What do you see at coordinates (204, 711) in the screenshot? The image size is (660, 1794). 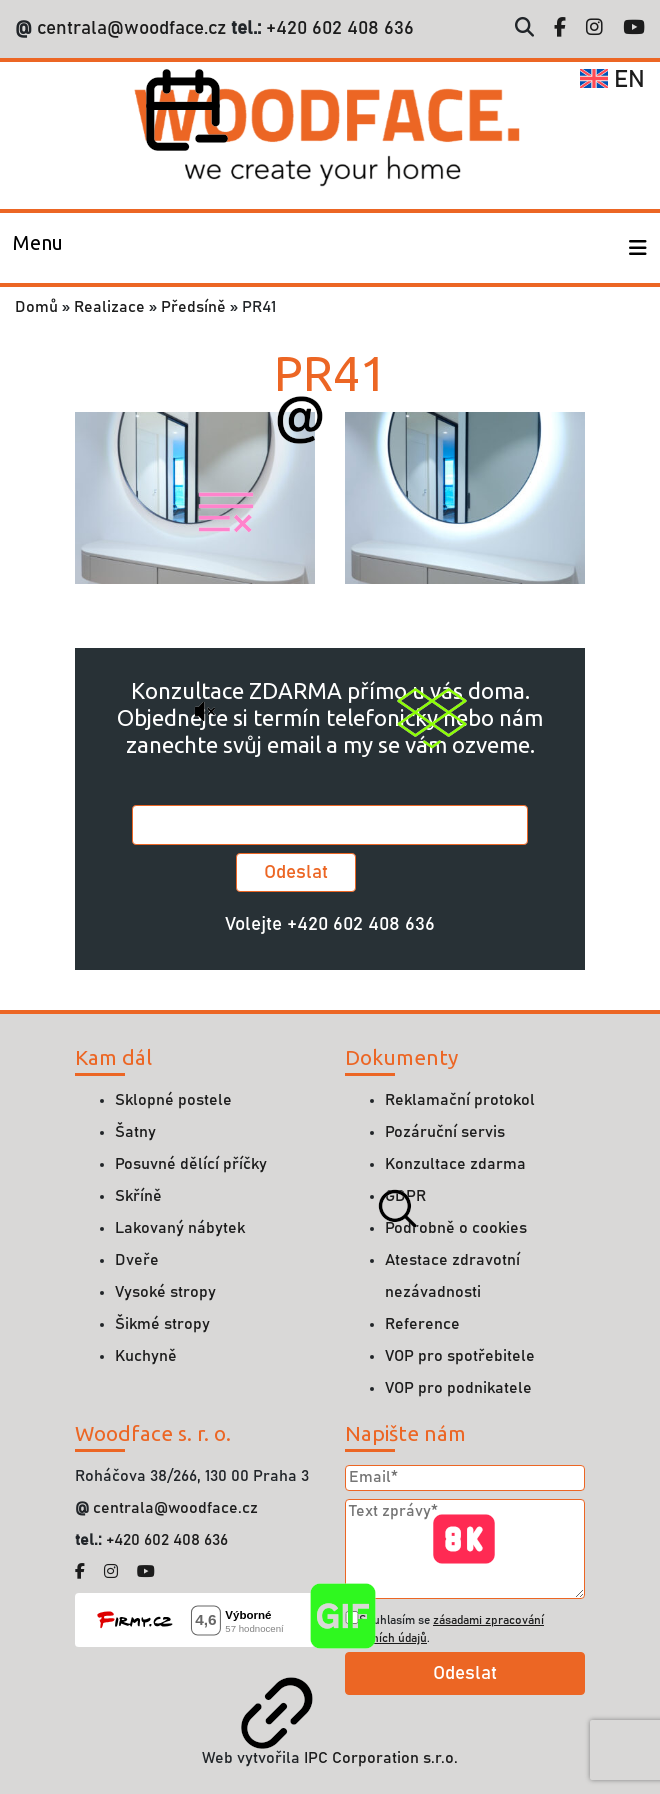 I see `mute audio or sound output` at bounding box center [204, 711].